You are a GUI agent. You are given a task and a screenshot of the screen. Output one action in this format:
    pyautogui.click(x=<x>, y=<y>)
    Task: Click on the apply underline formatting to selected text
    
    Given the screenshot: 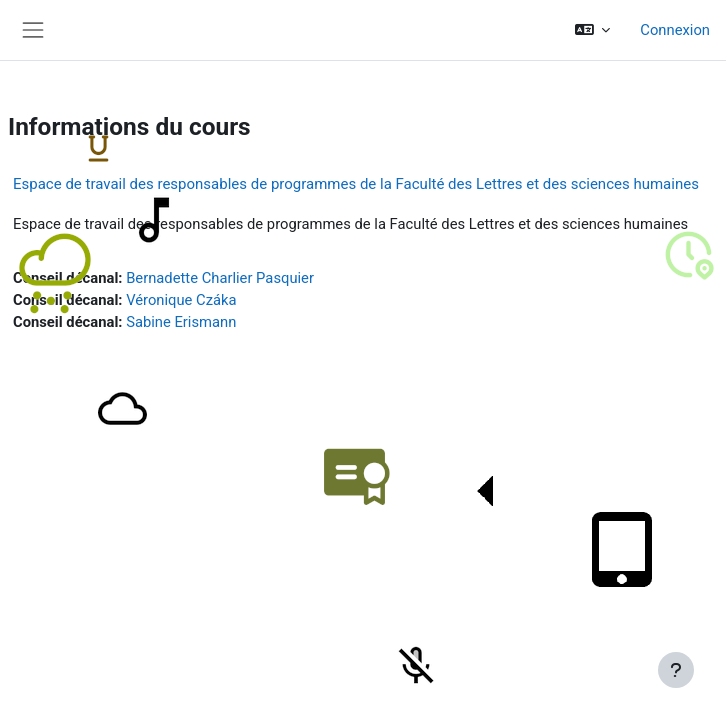 What is the action you would take?
    pyautogui.click(x=98, y=148)
    